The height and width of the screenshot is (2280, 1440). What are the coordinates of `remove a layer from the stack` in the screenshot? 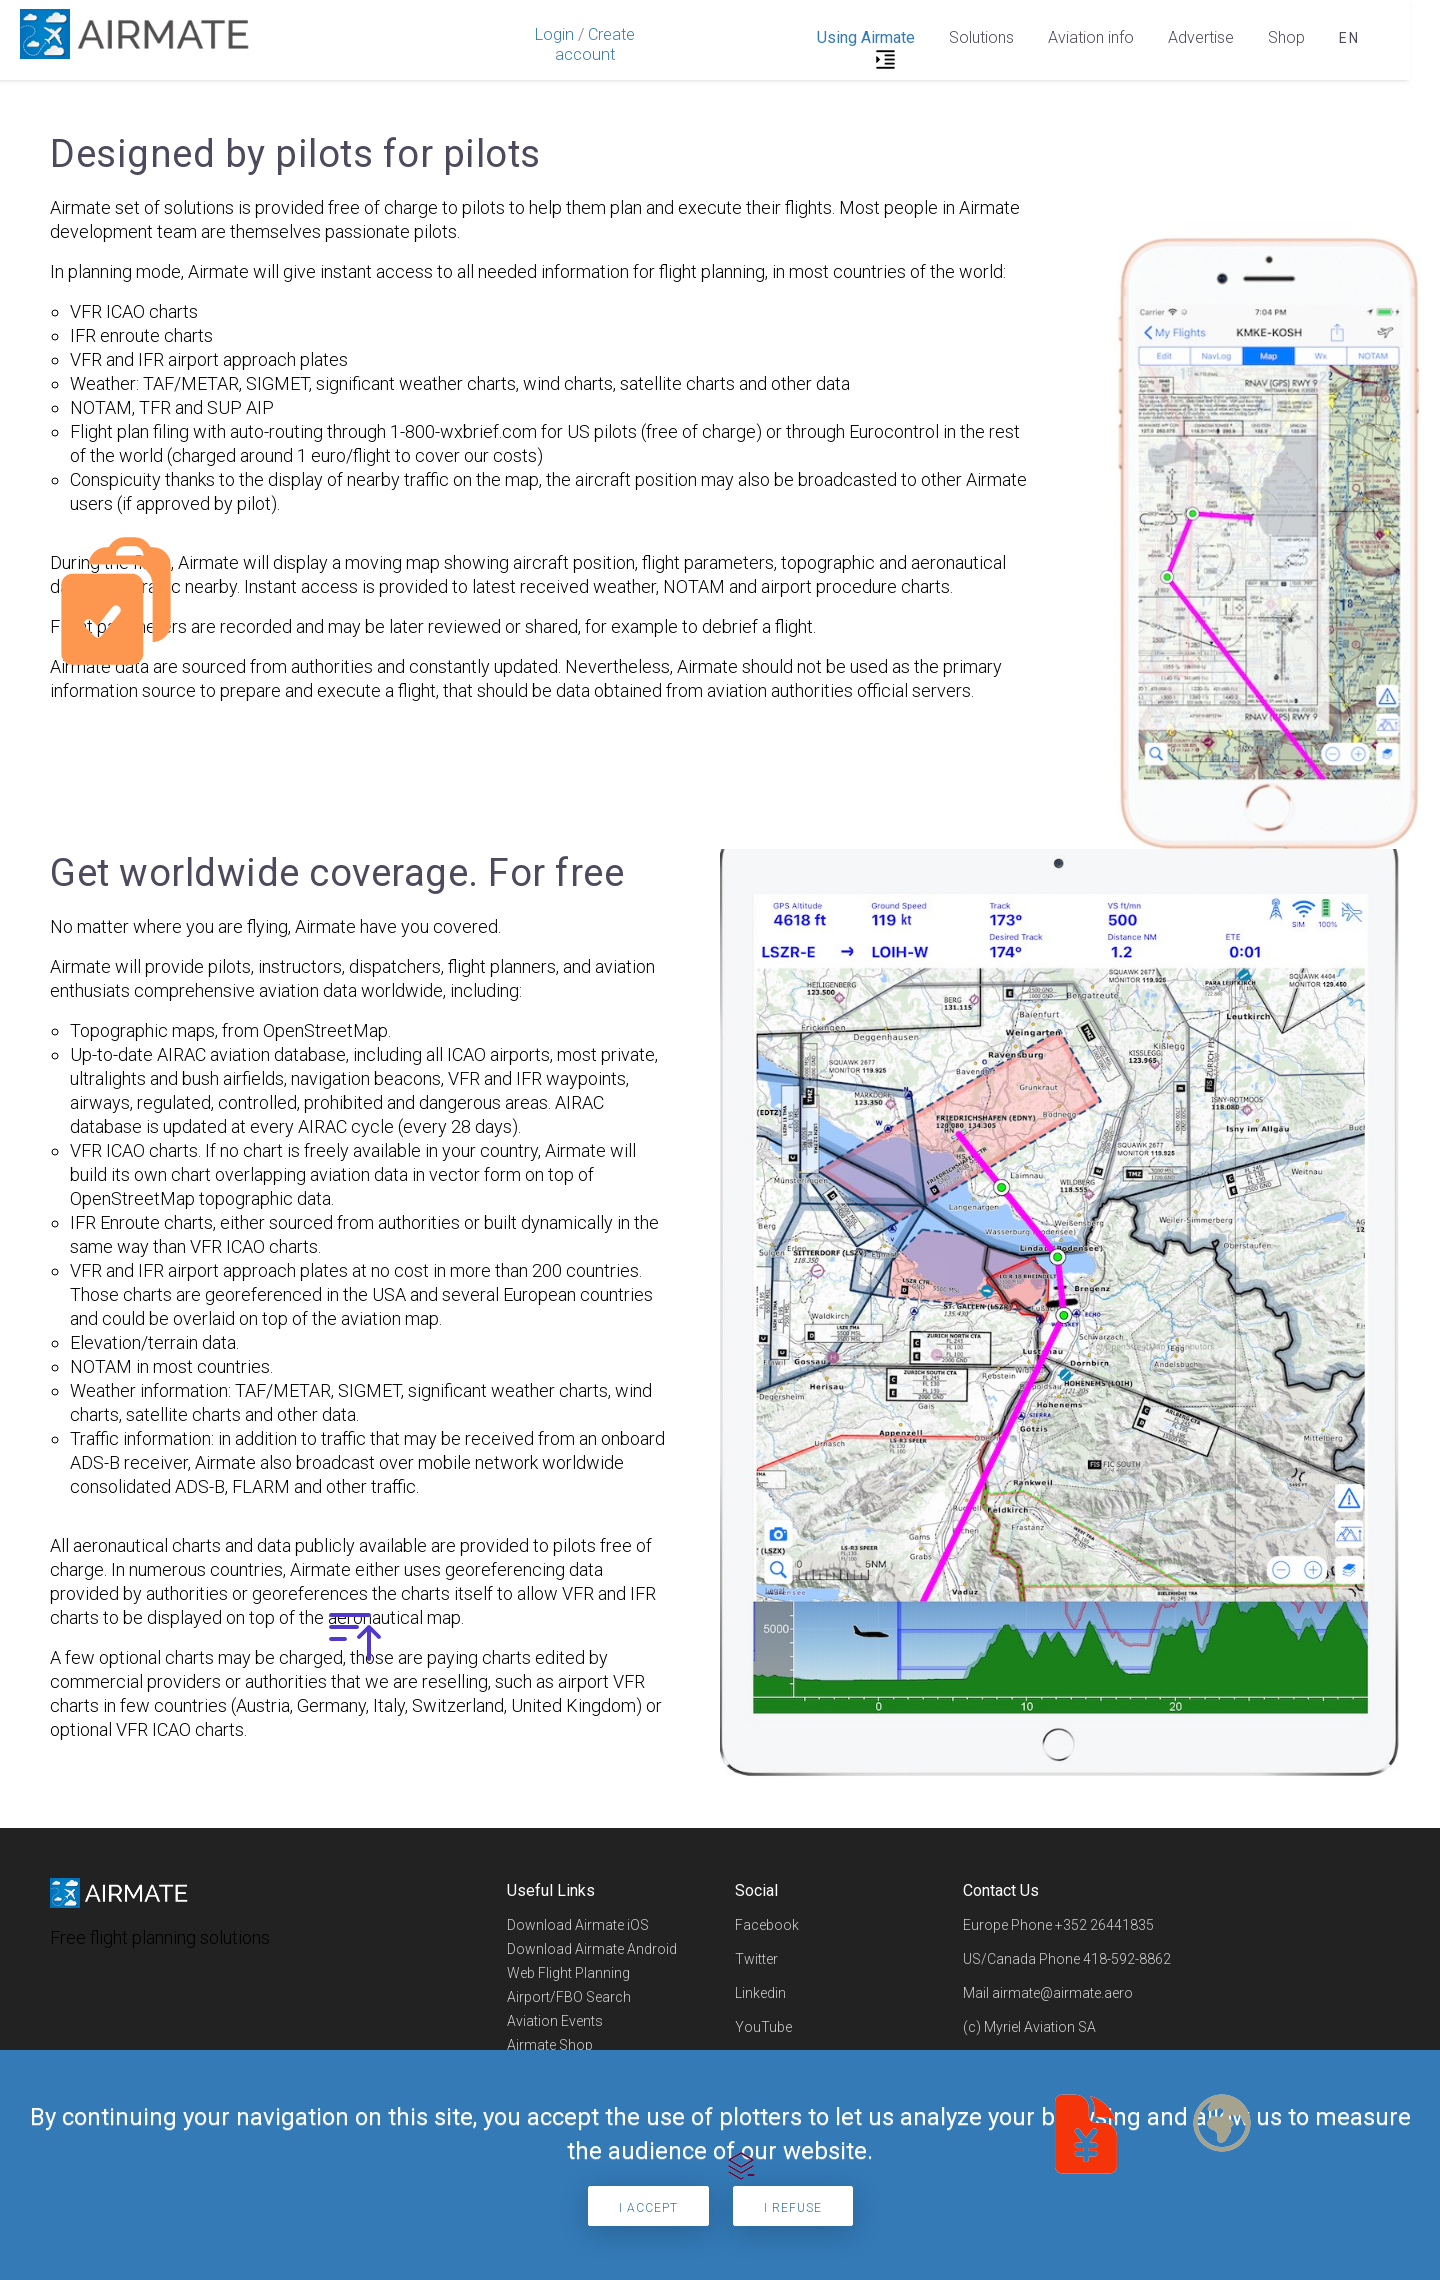 It's located at (741, 2166).